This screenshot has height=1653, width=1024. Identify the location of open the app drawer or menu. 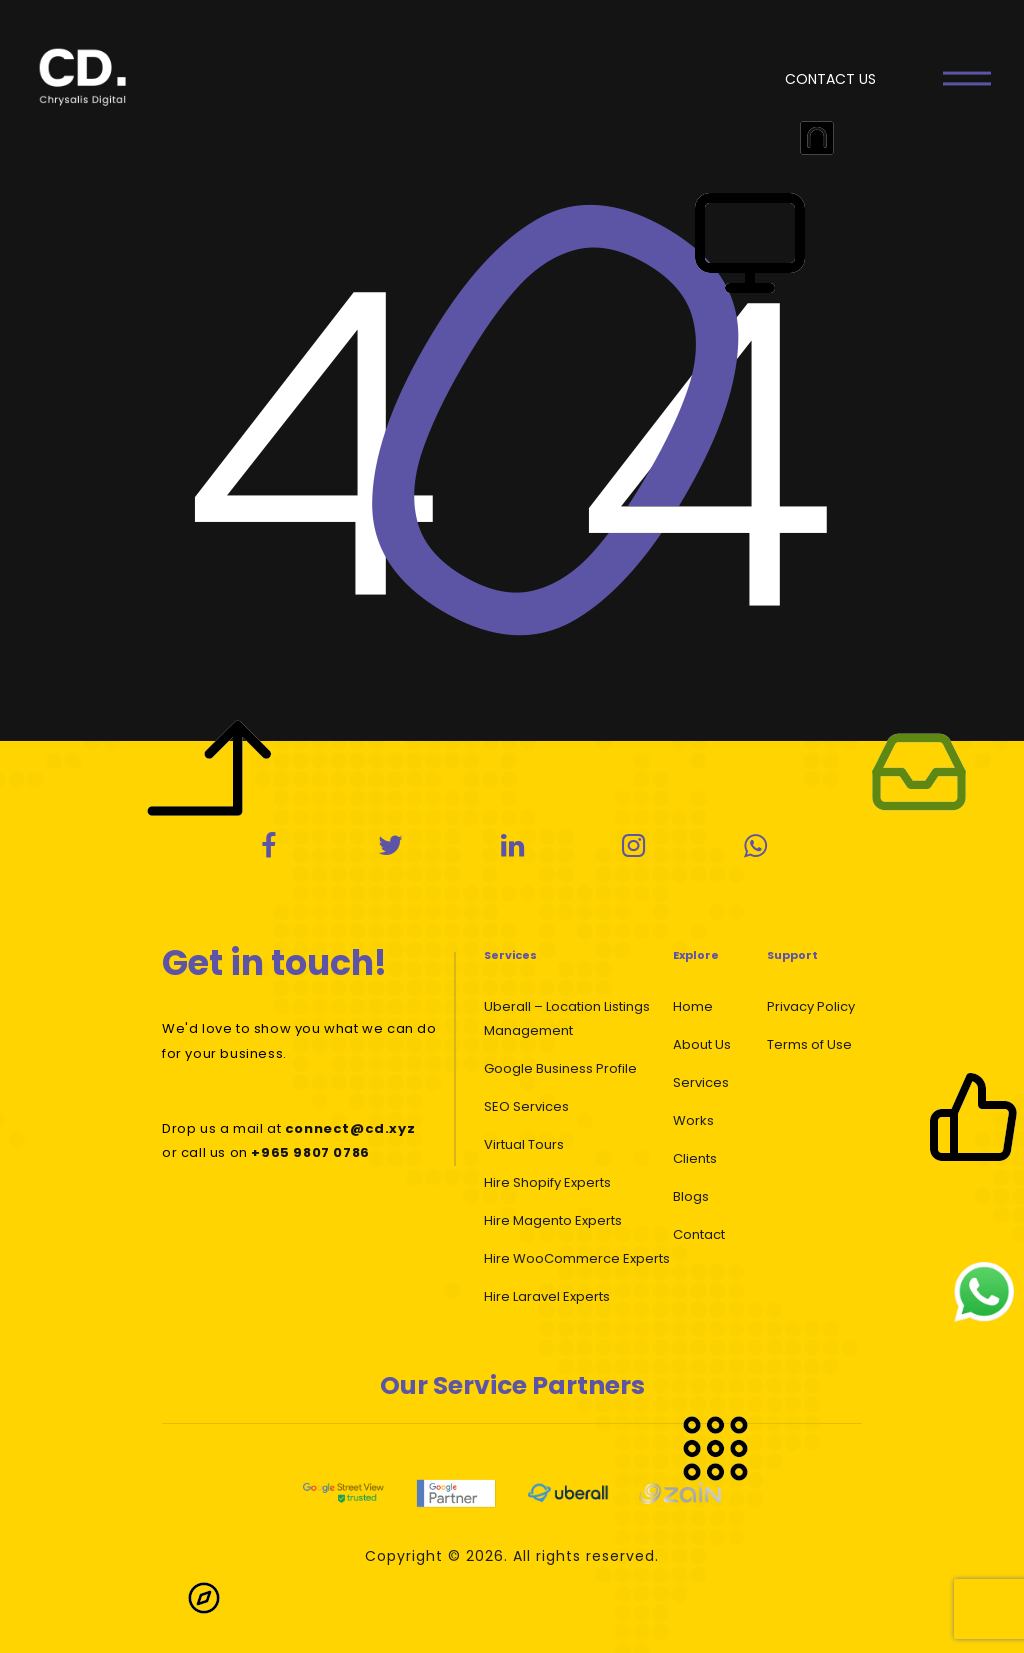
(715, 1448).